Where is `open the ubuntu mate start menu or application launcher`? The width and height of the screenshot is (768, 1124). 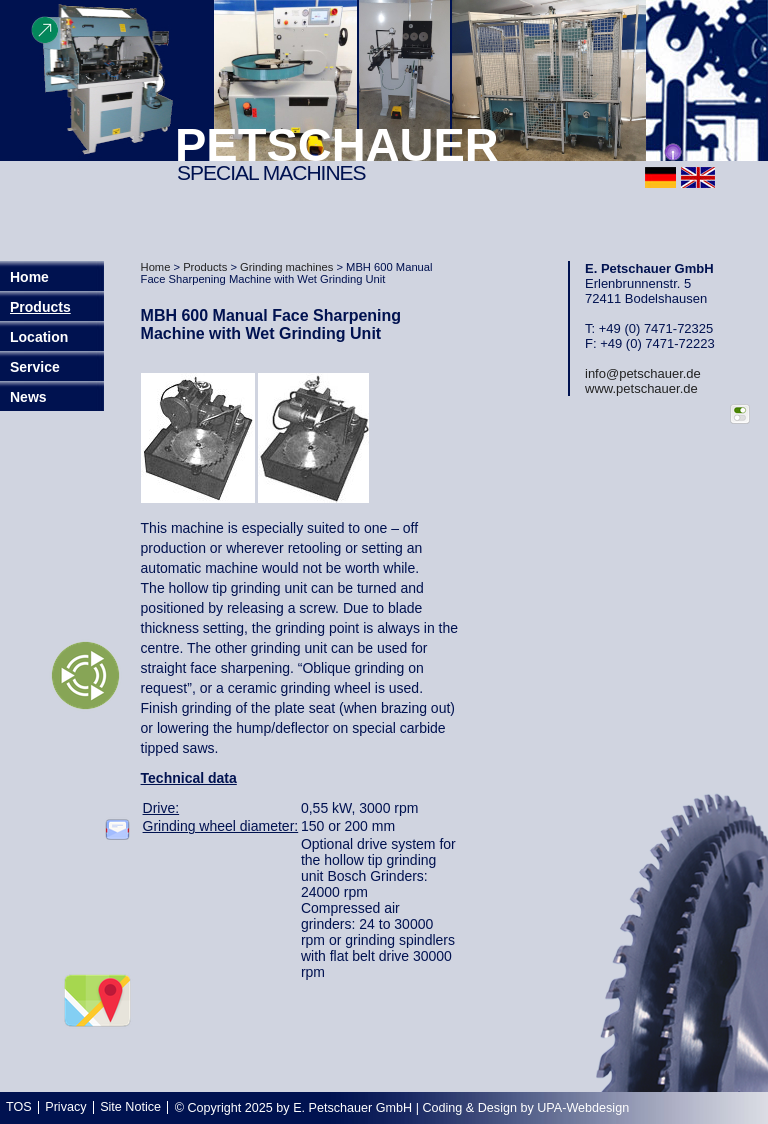 open the ubuntu mate start menu or application launcher is located at coordinates (85, 675).